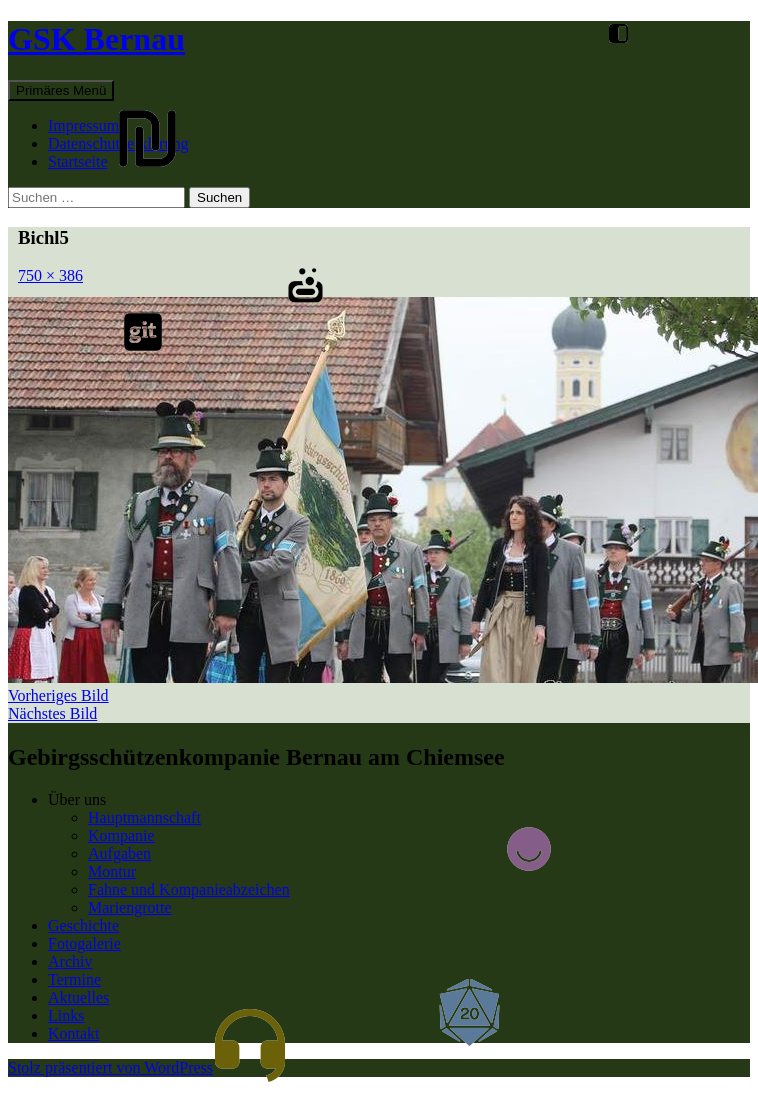 This screenshot has width=758, height=1112. I want to click on open Roll20 virtual tabletop platform, so click(469, 1012).